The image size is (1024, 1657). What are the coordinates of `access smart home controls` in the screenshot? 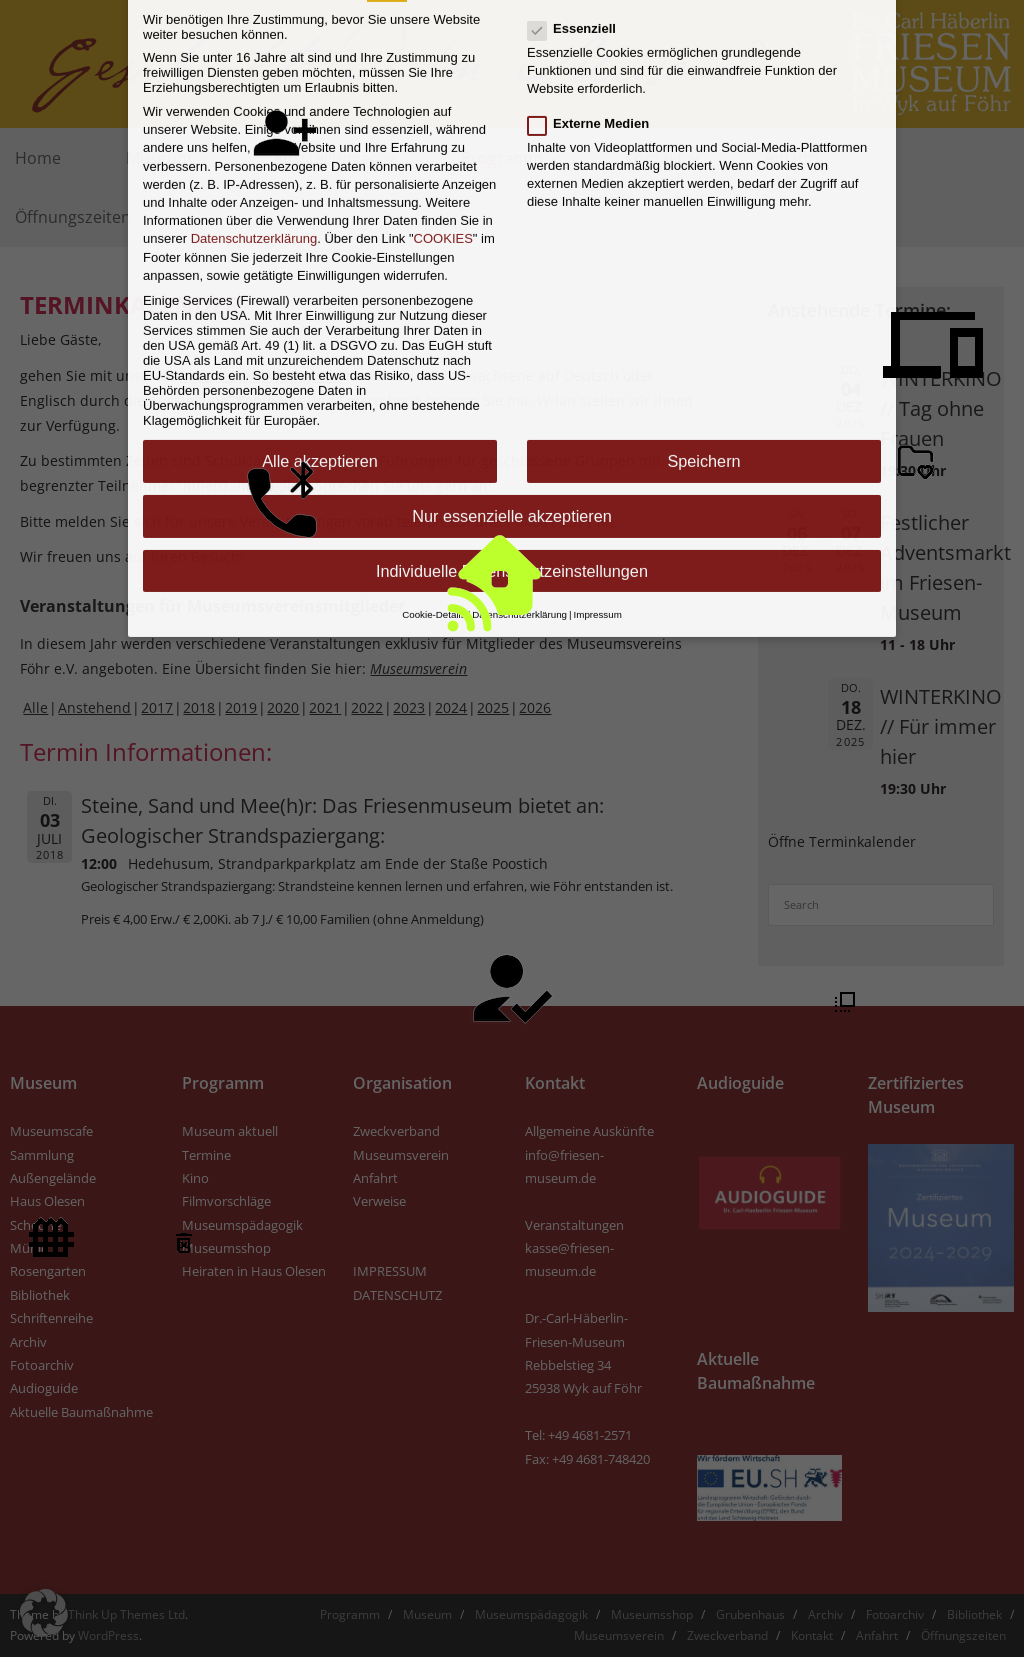 It's located at (497, 582).